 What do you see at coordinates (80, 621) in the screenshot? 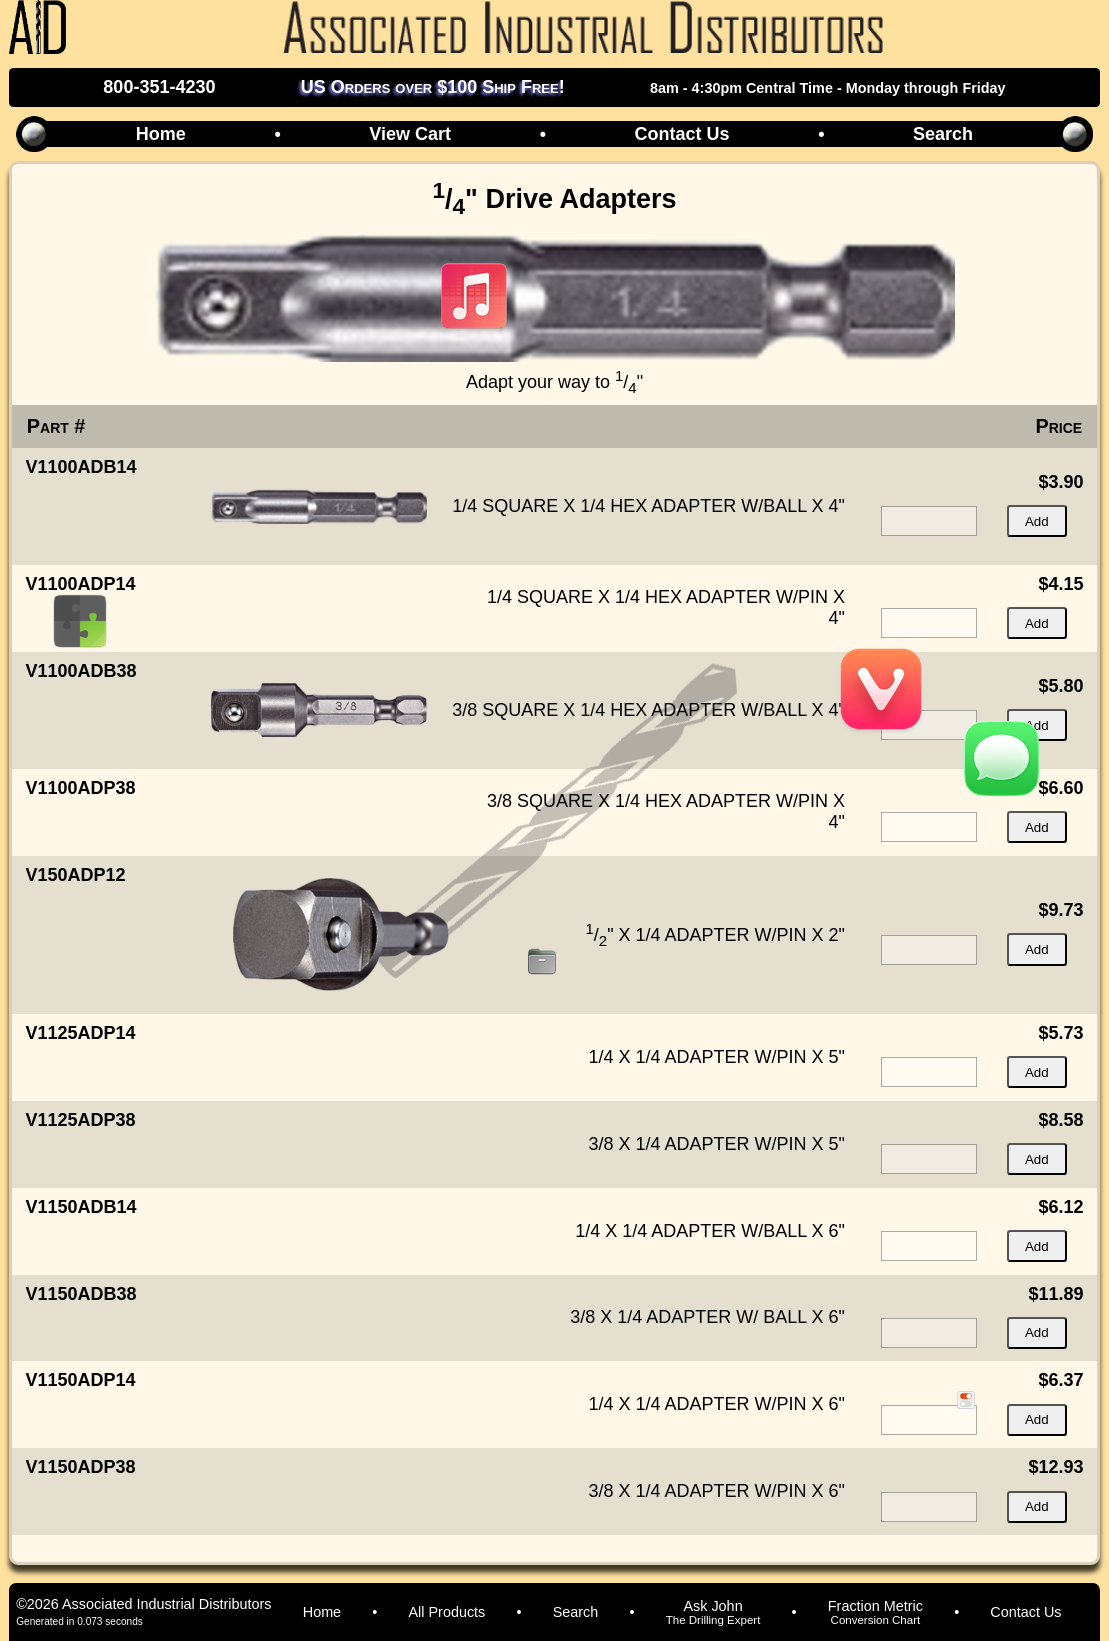
I see `open gnome shell extensions manager` at bounding box center [80, 621].